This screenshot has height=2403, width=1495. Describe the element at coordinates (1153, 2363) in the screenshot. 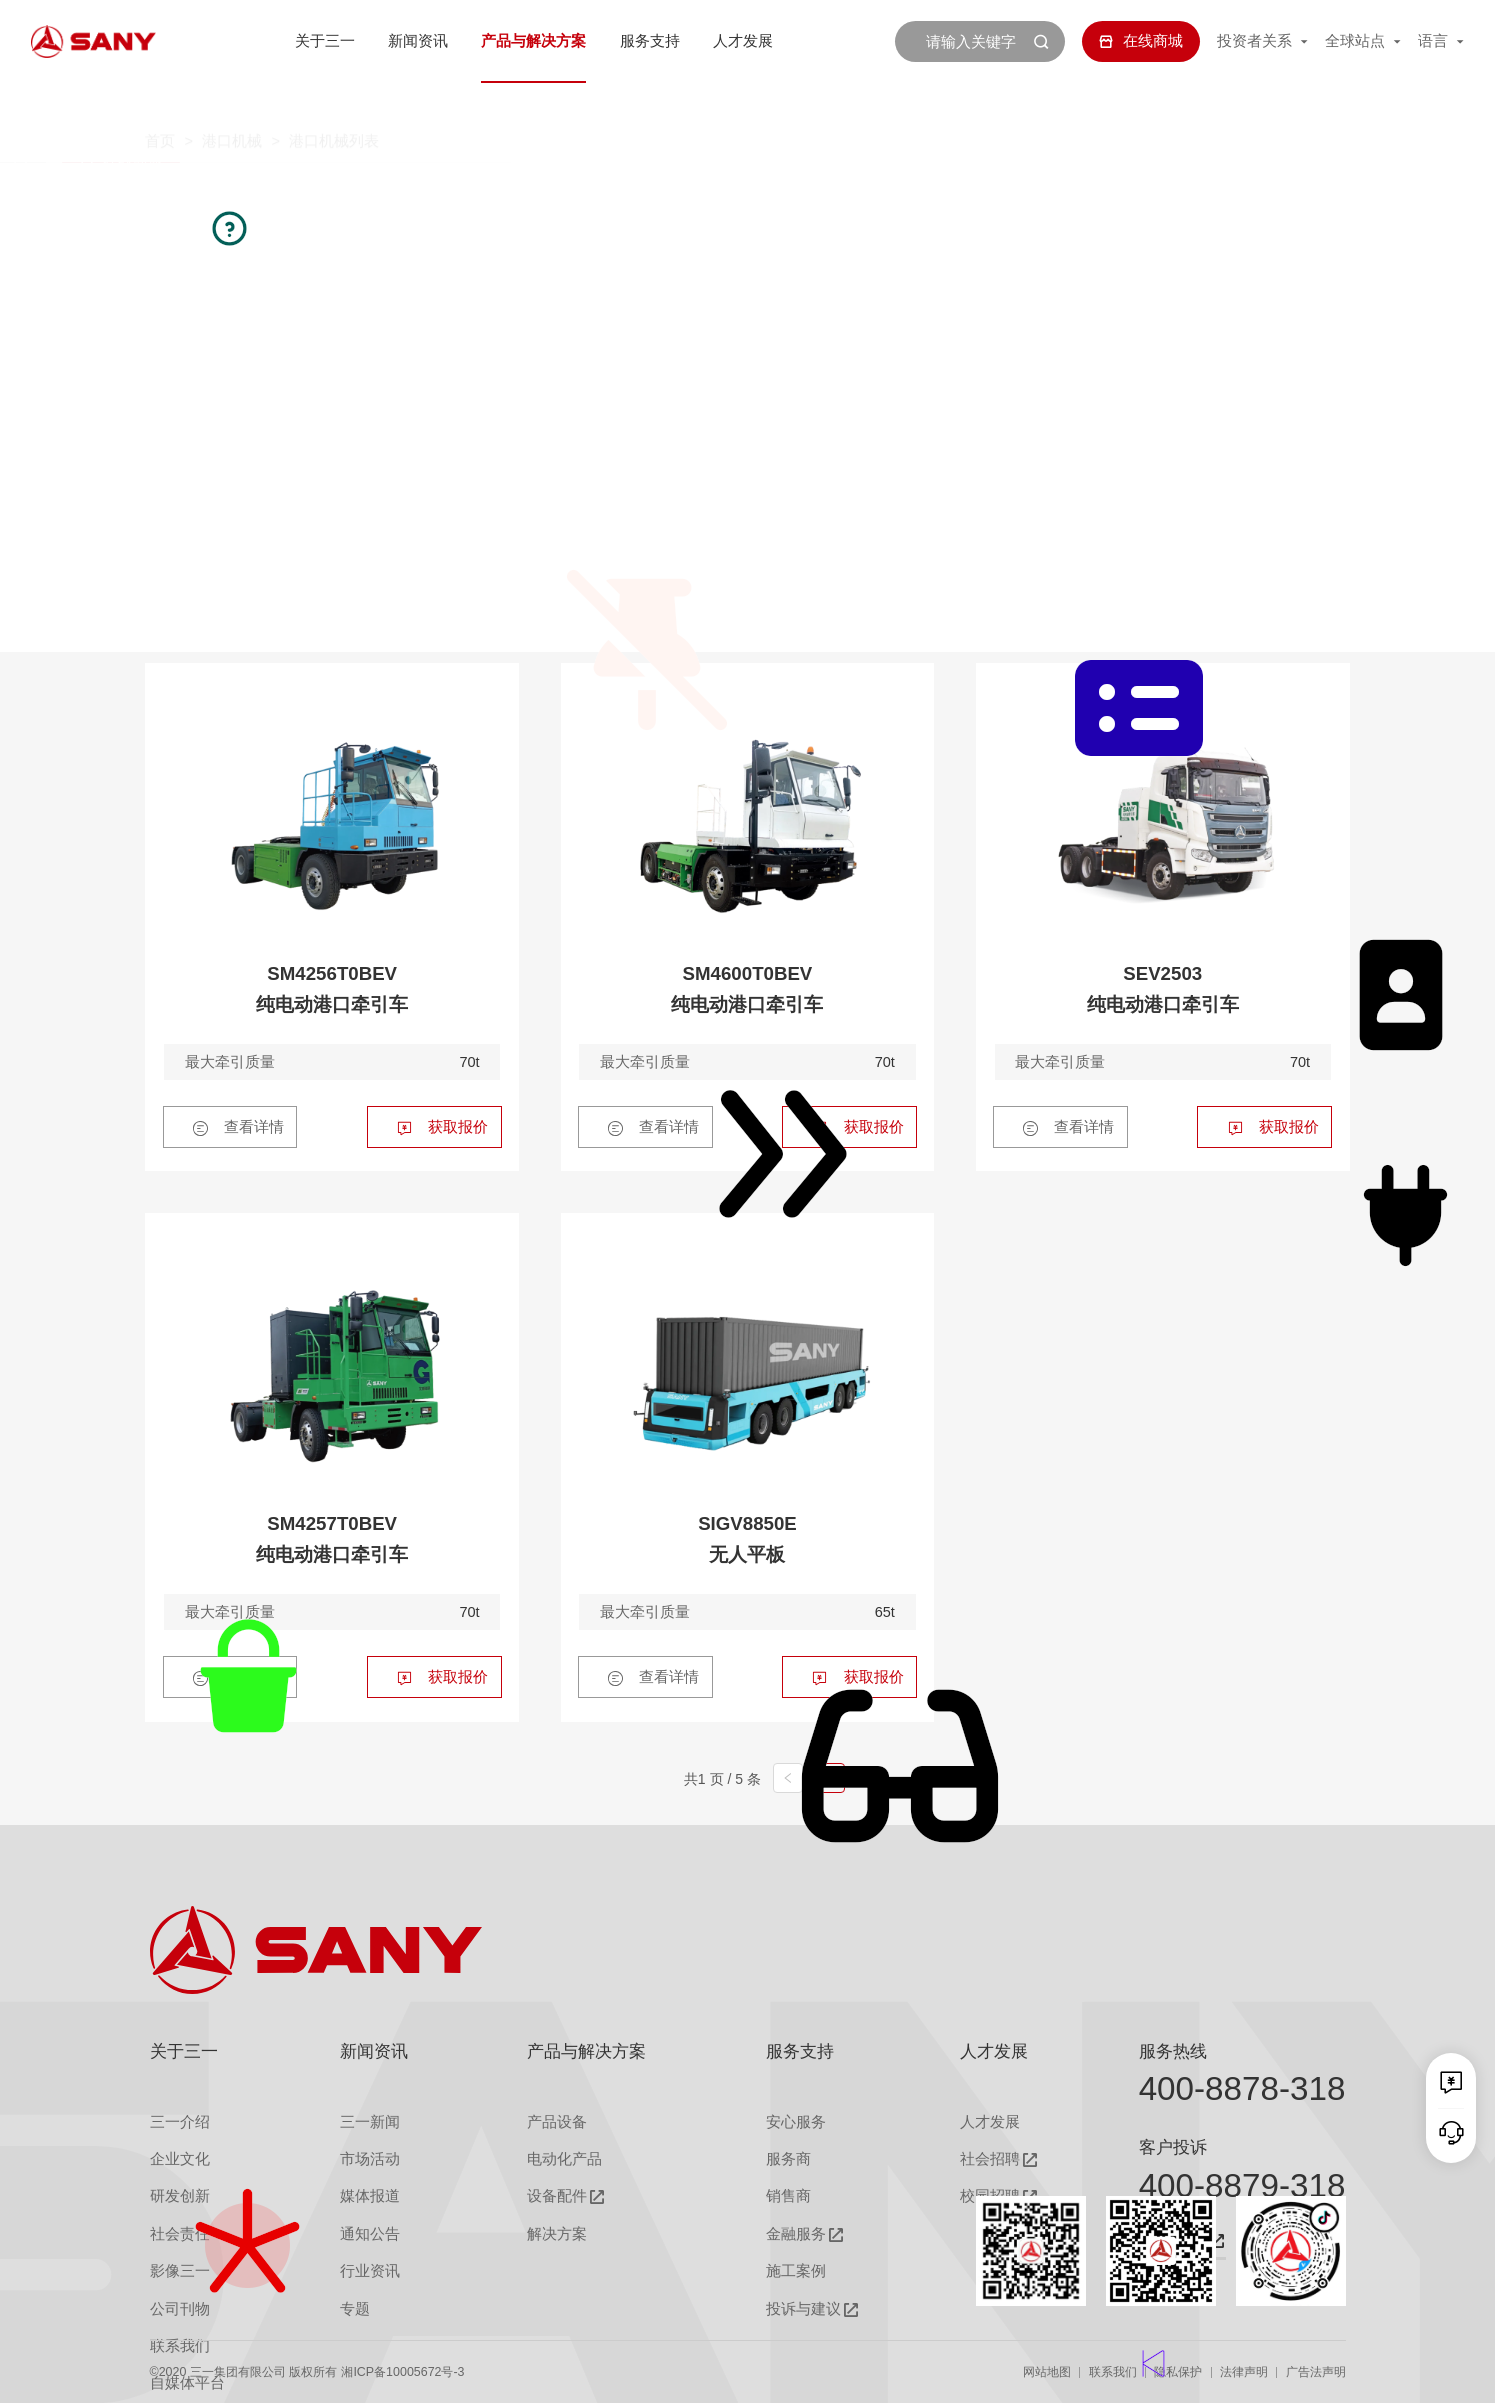

I see `skip to previous track` at that location.